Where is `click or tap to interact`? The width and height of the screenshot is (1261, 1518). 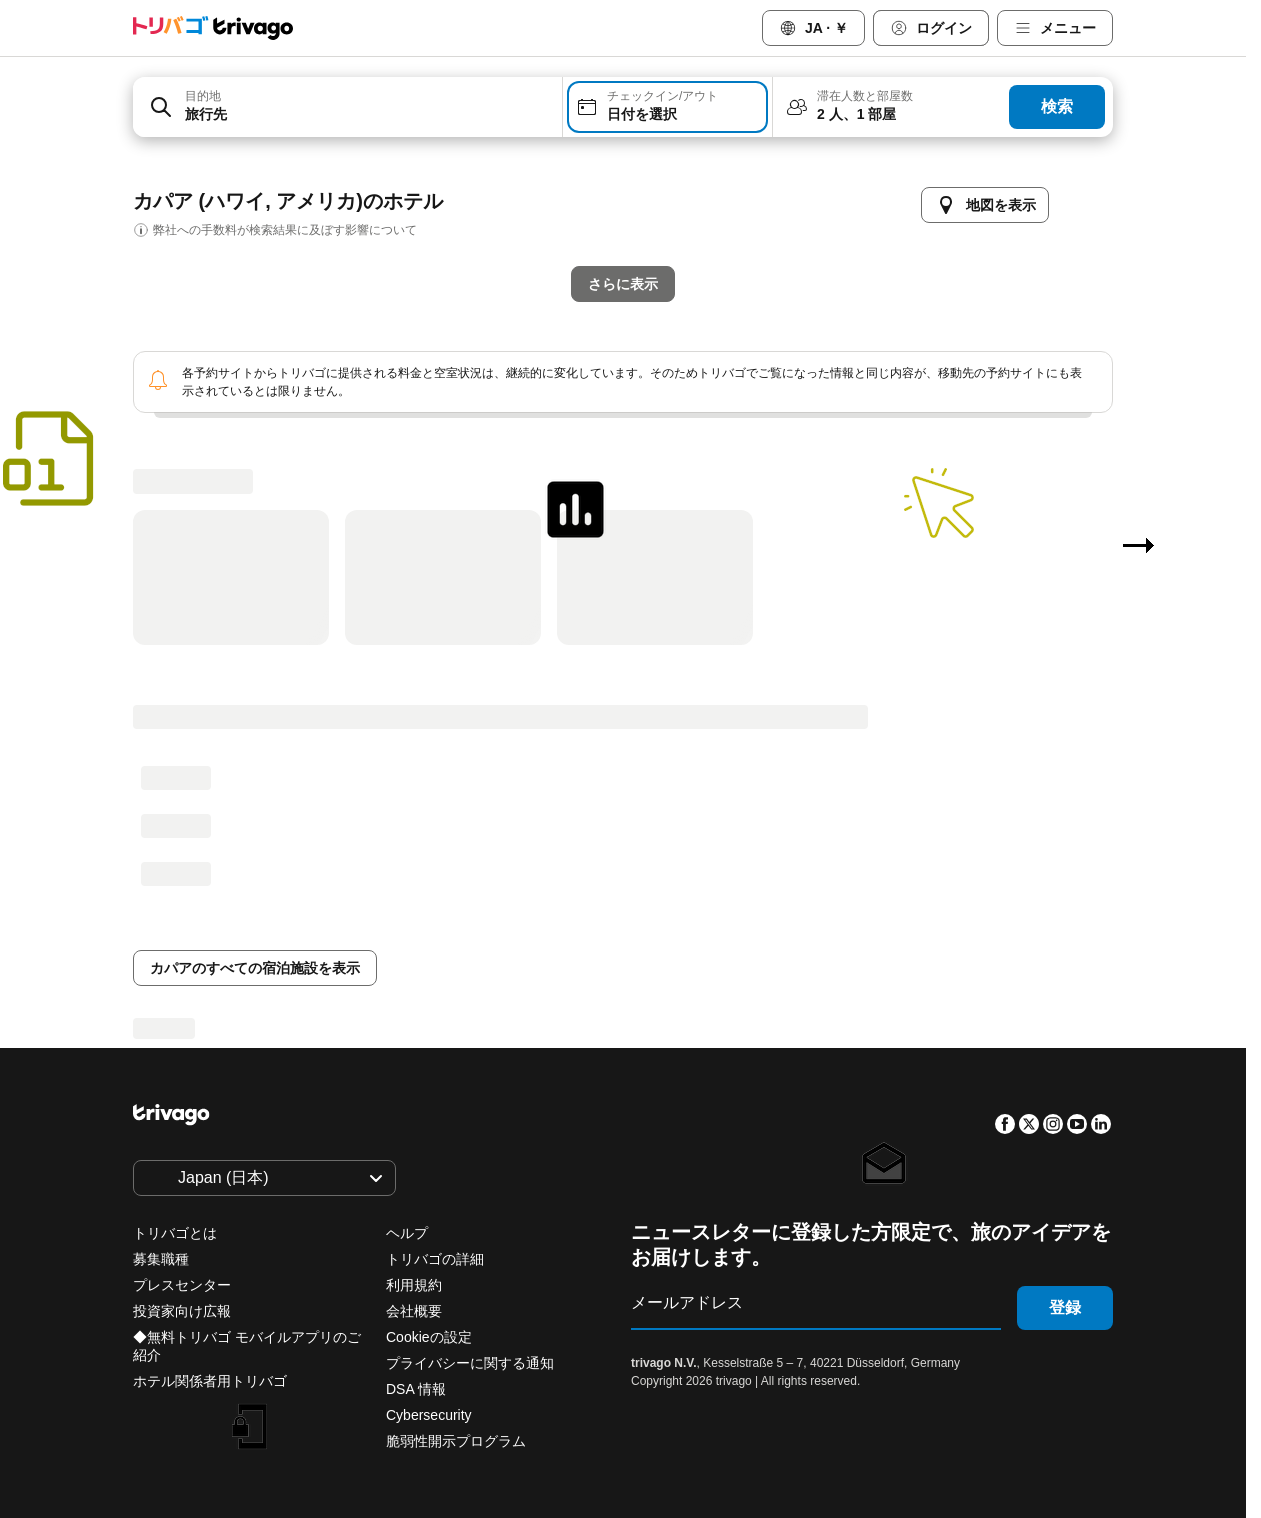
click or tap to interact is located at coordinates (943, 507).